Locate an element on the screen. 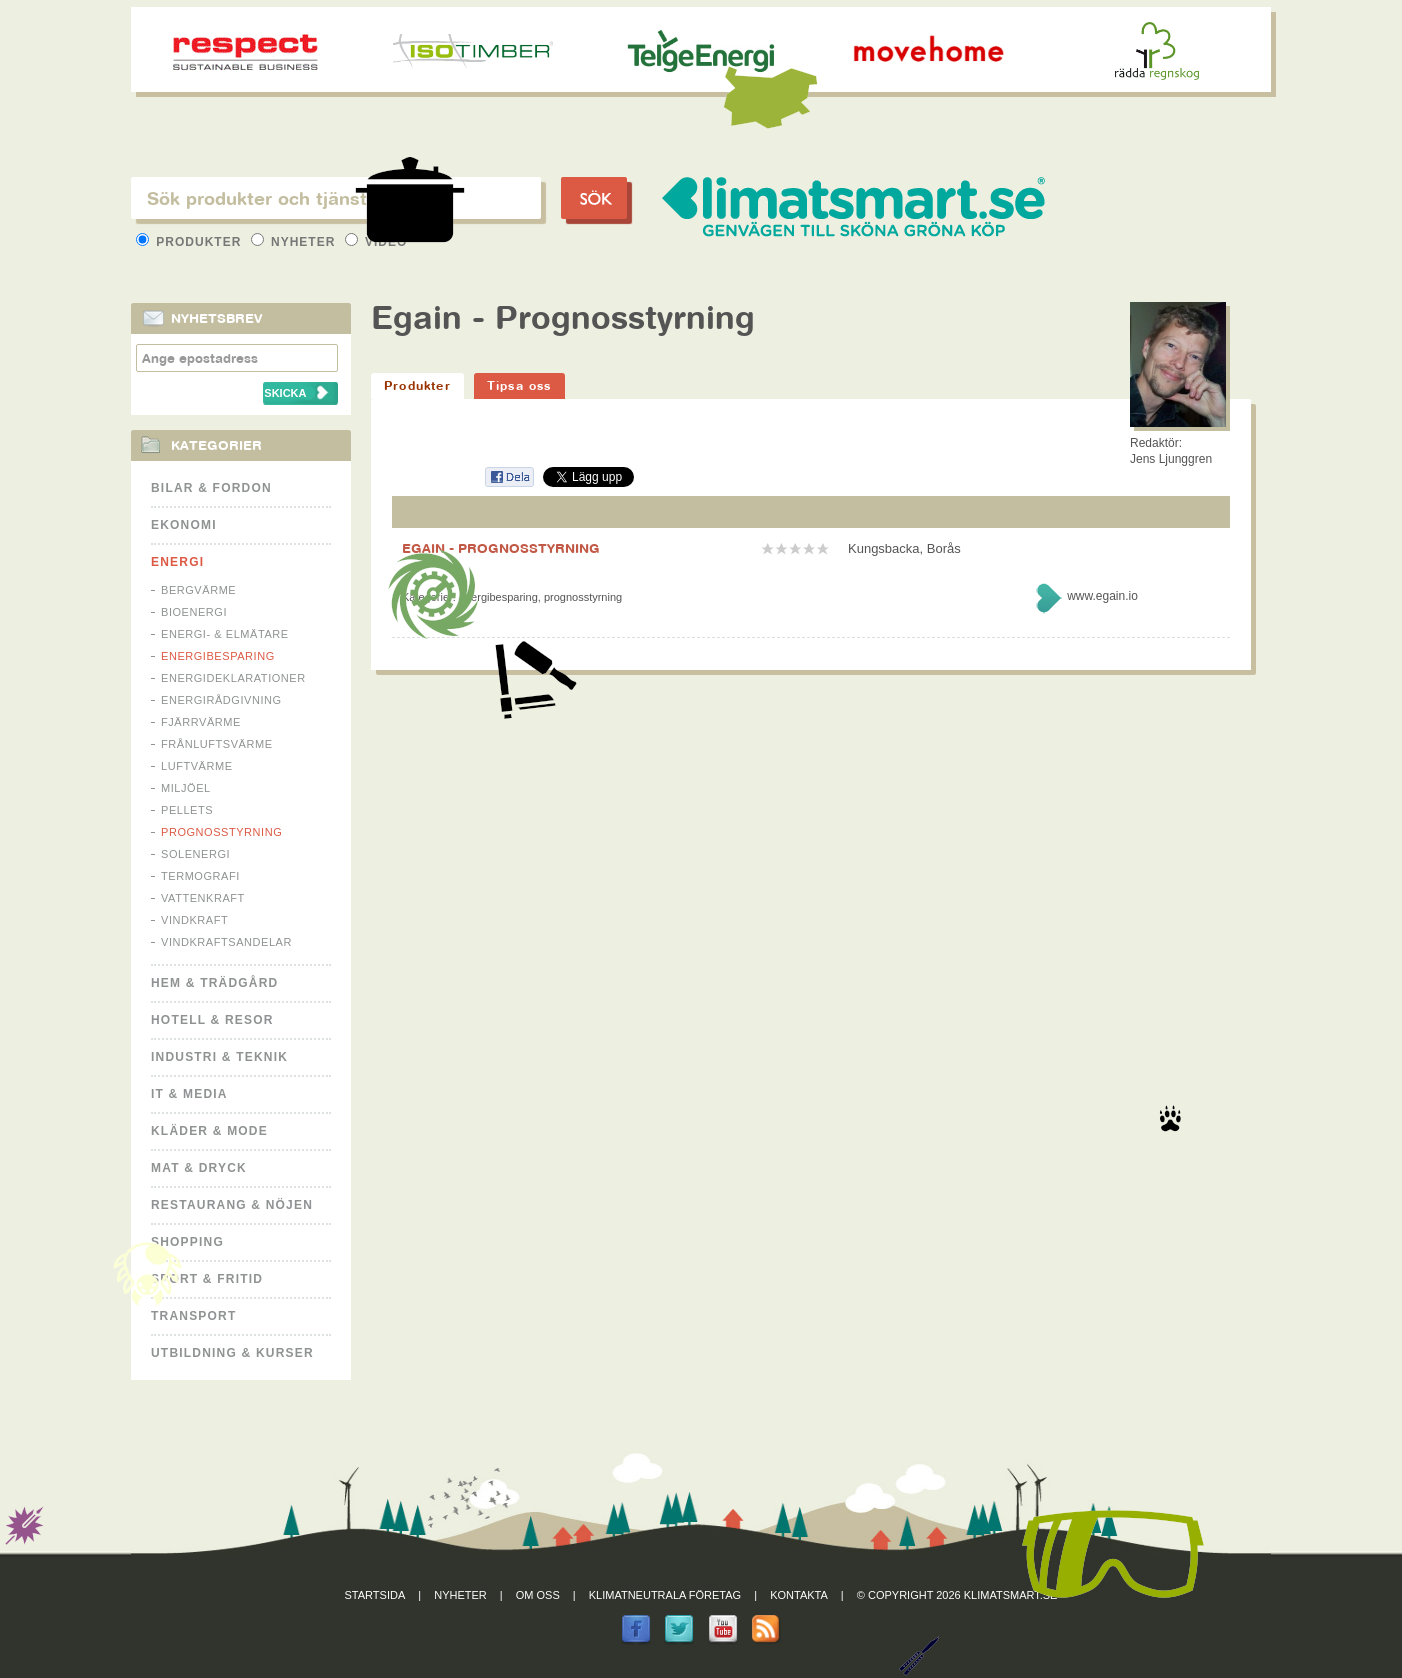  select bulgaria as your country or region is located at coordinates (770, 97).